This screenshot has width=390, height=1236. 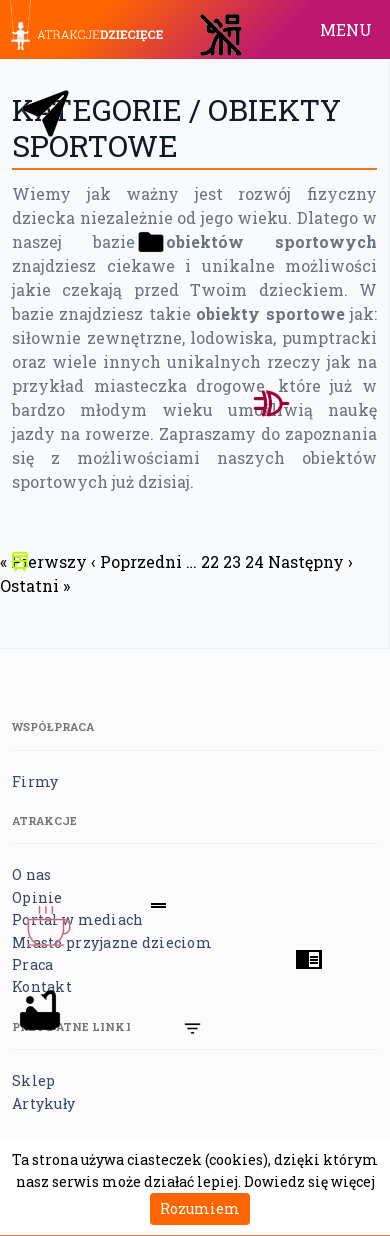 What do you see at coordinates (309, 959) in the screenshot?
I see `switch to reader mode for distraction-free reading` at bounding box center [309, 959].